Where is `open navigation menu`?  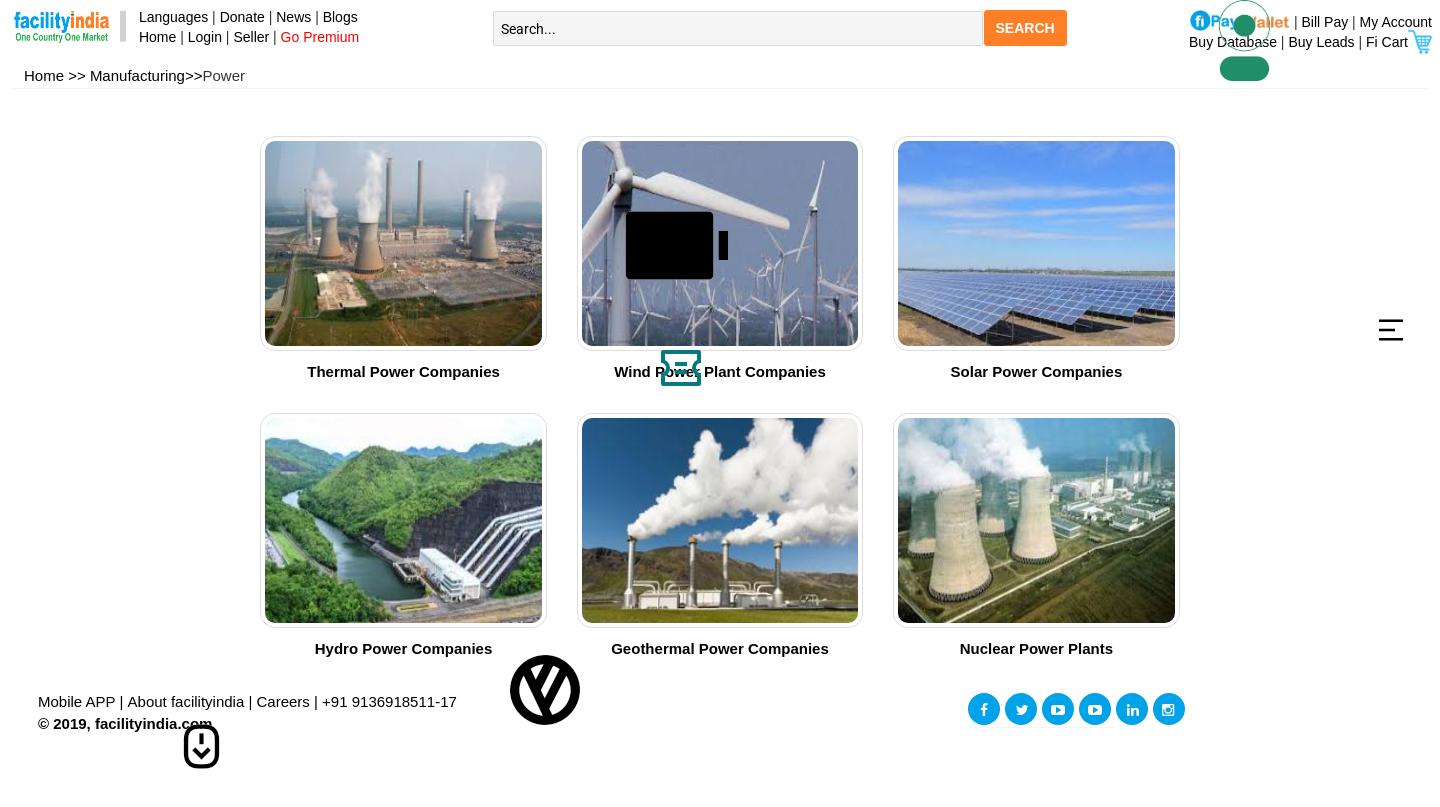 open navigation menu is located at coordinates (1391, 330).